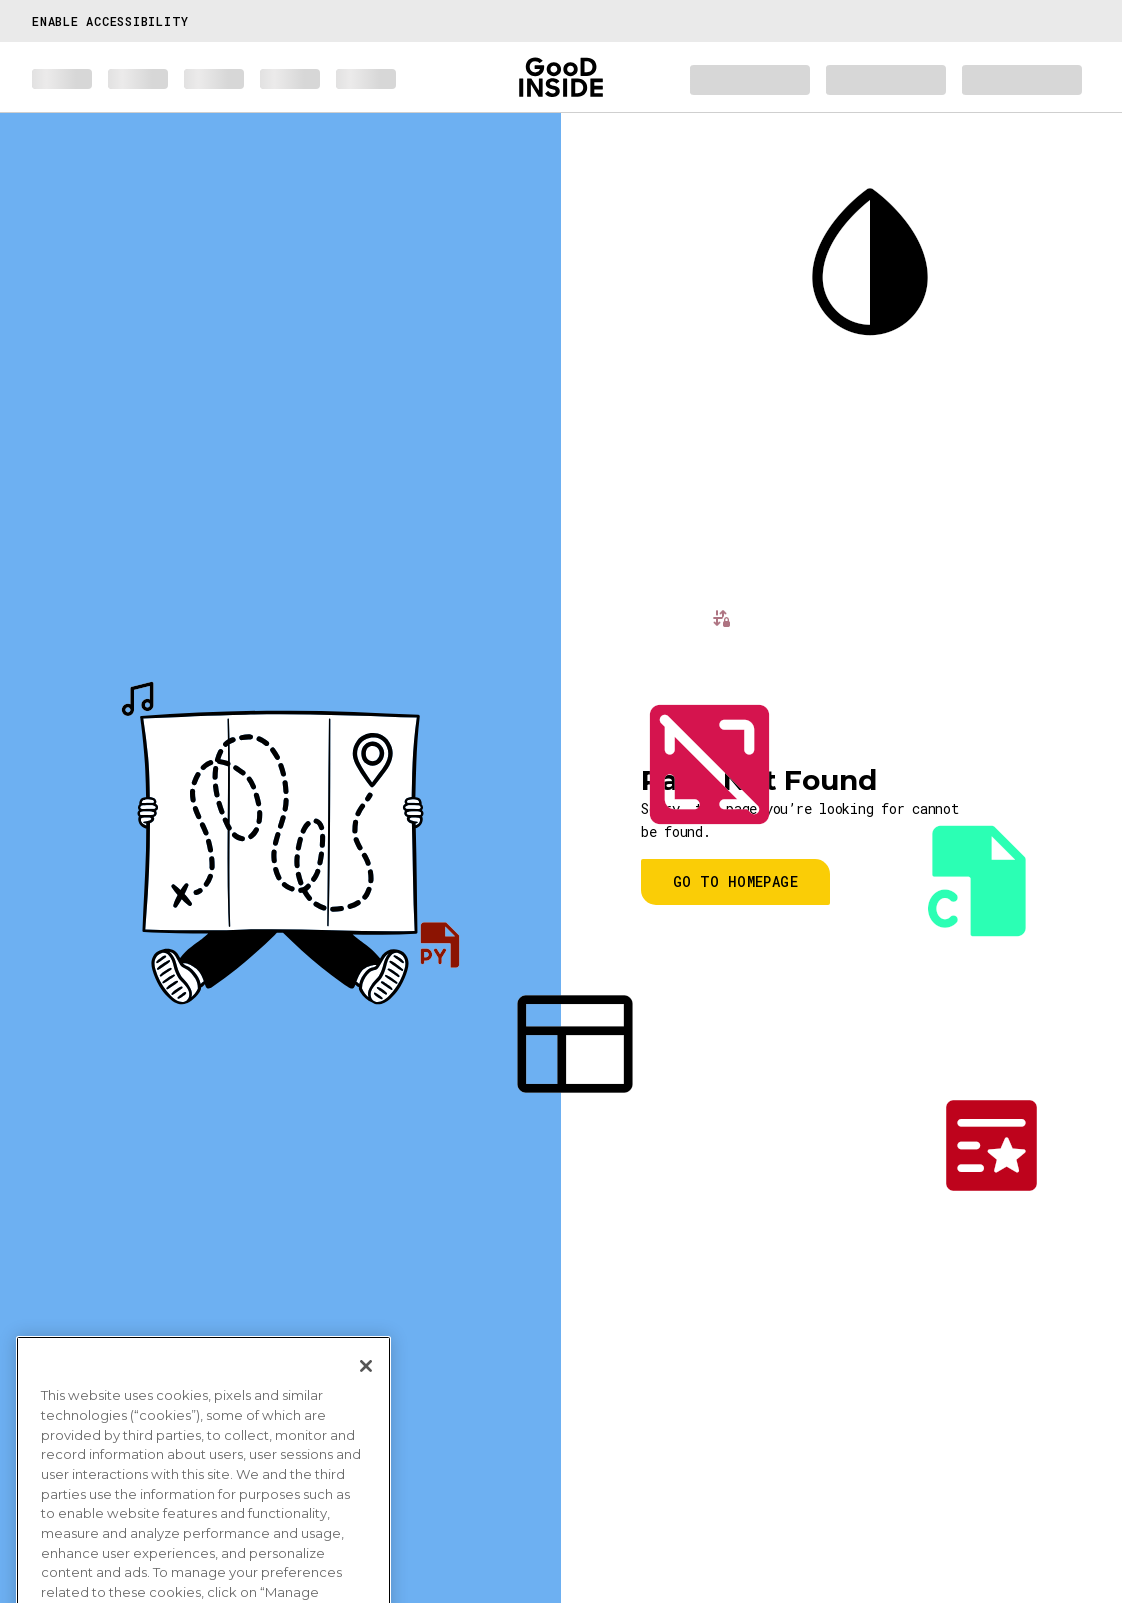  Describe the element at coordinates (991, 1145) in the screenshot. I see `view your favorites list` at that location.